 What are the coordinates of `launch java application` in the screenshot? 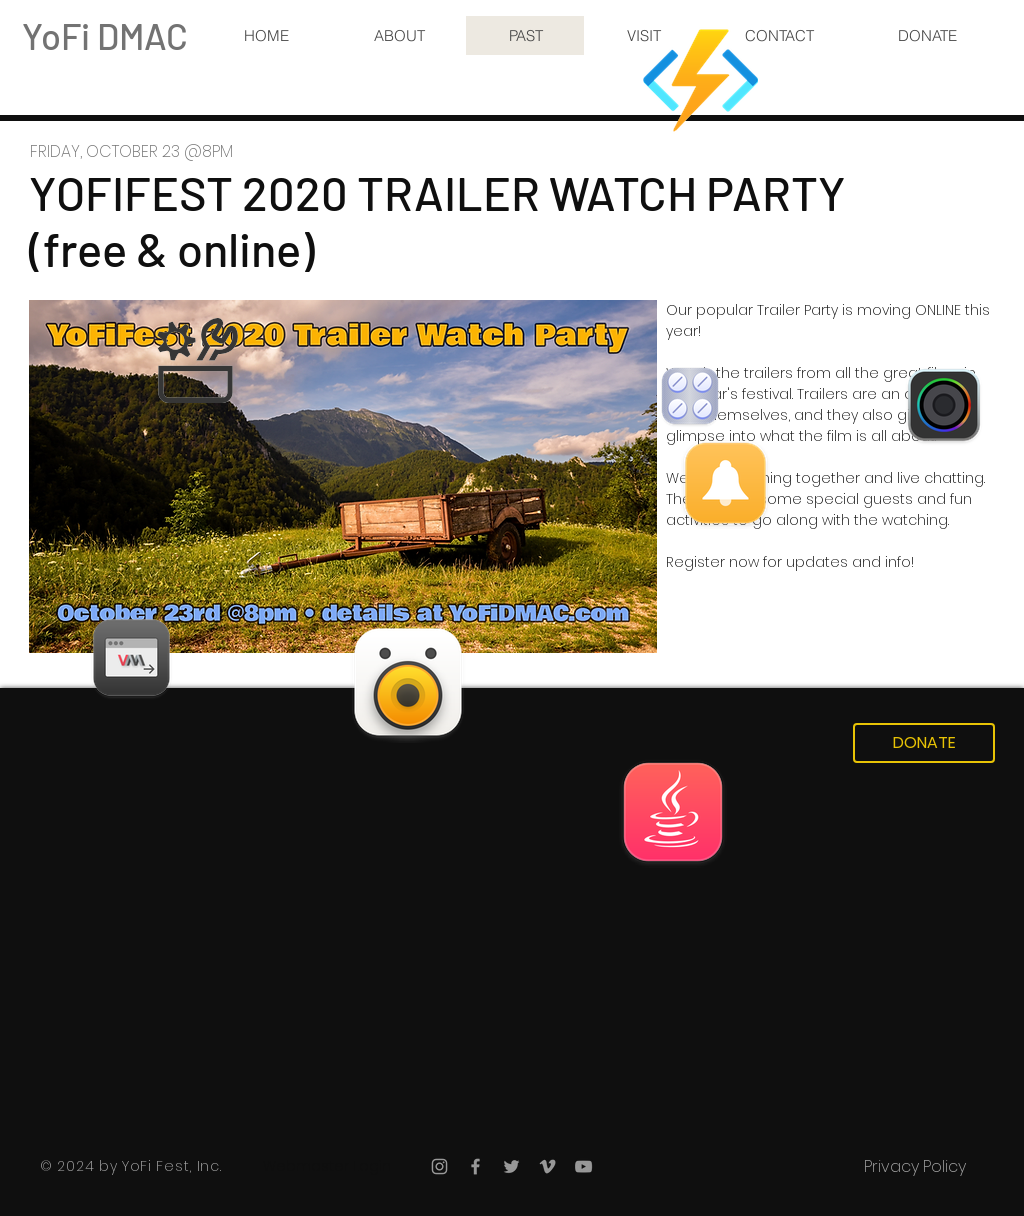 It's located at (673, 812).